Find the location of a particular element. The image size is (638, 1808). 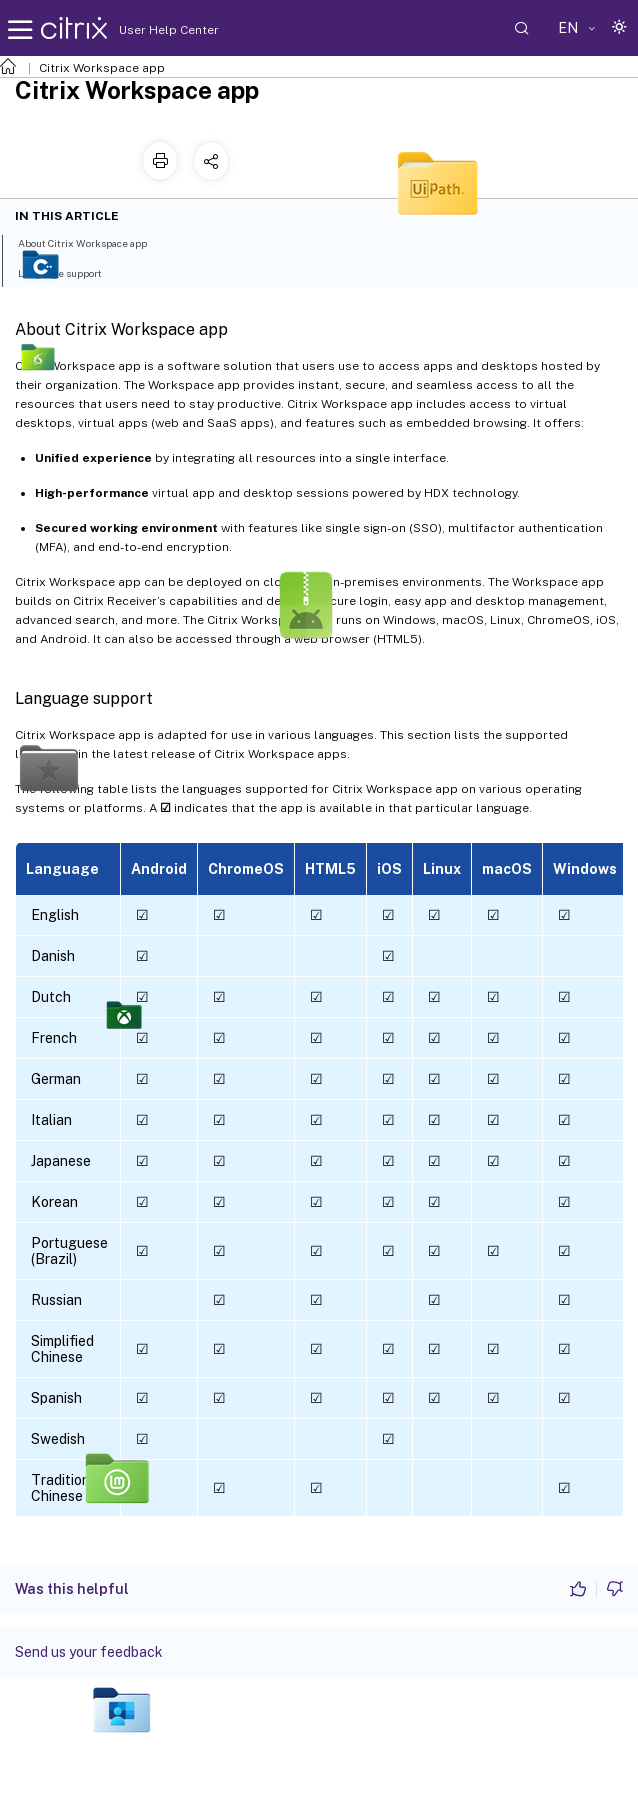

android application package file (APK) is located at coordinates (306, 605).